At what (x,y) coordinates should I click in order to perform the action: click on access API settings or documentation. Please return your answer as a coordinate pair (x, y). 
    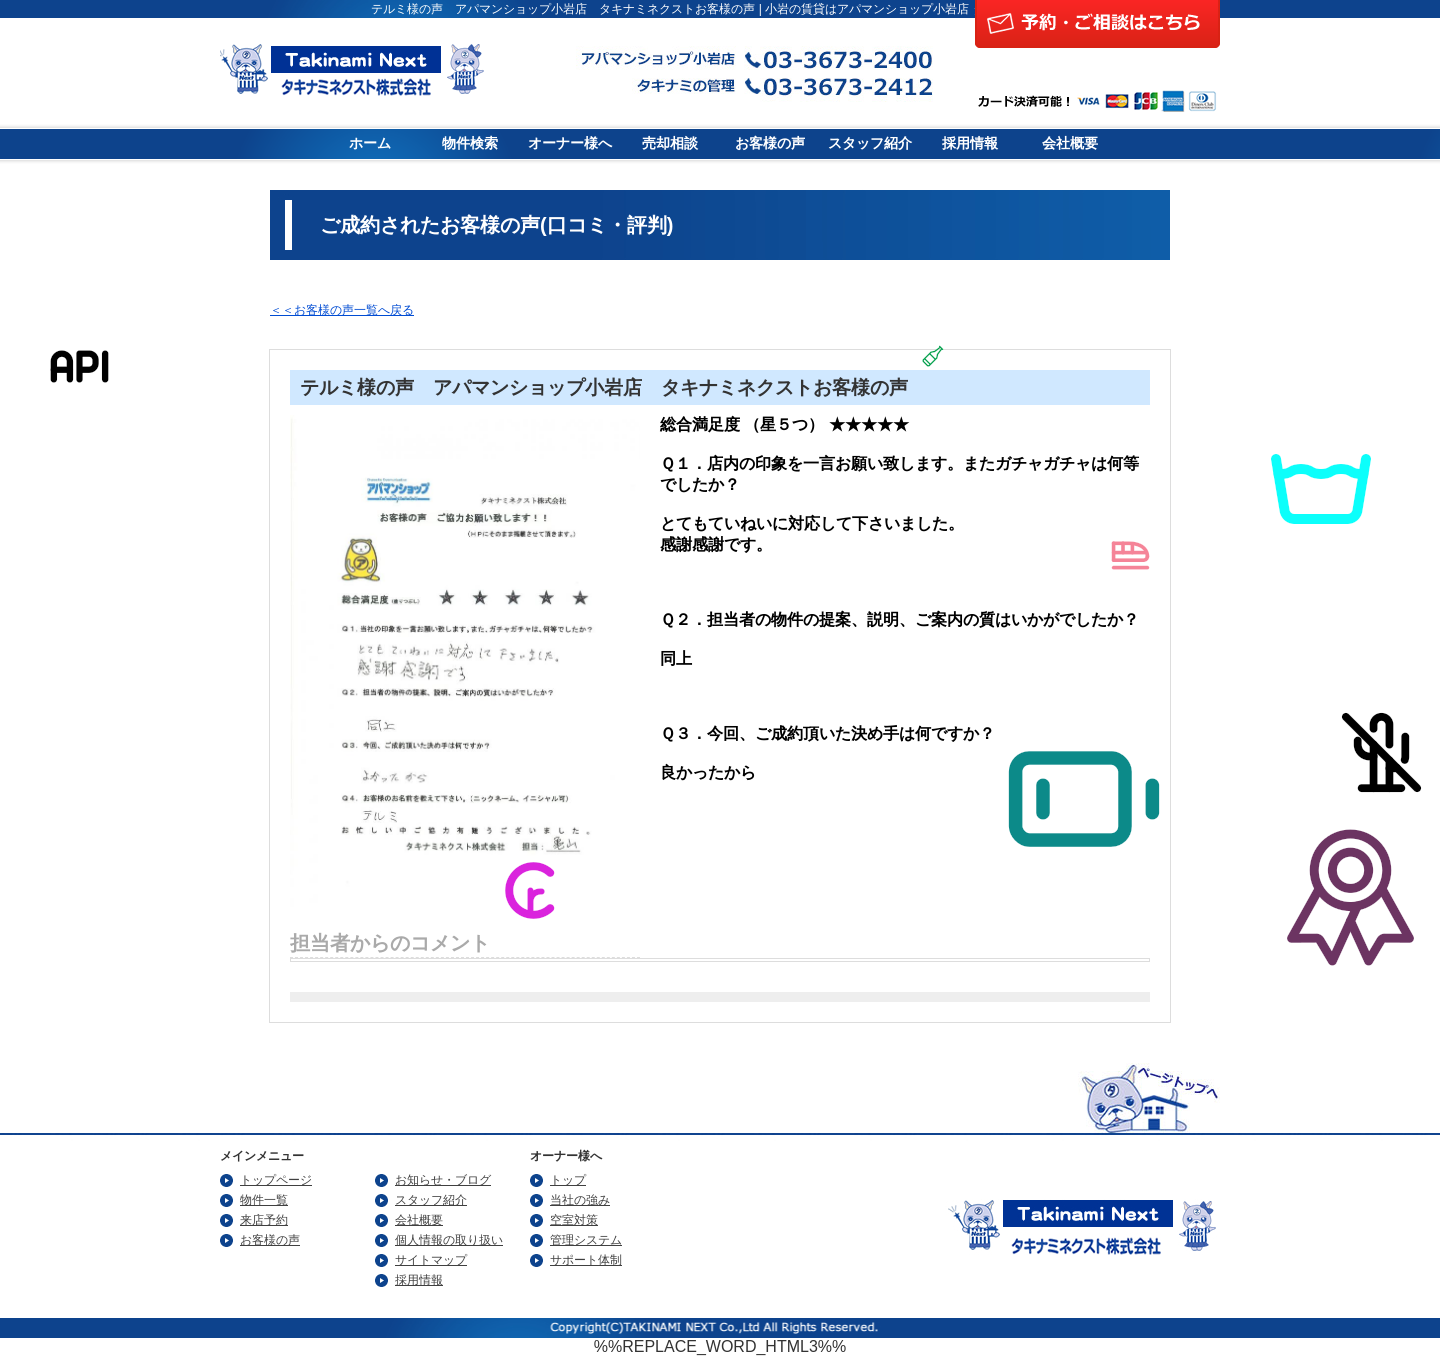
    Looking at the image, I should click on (79, 366).